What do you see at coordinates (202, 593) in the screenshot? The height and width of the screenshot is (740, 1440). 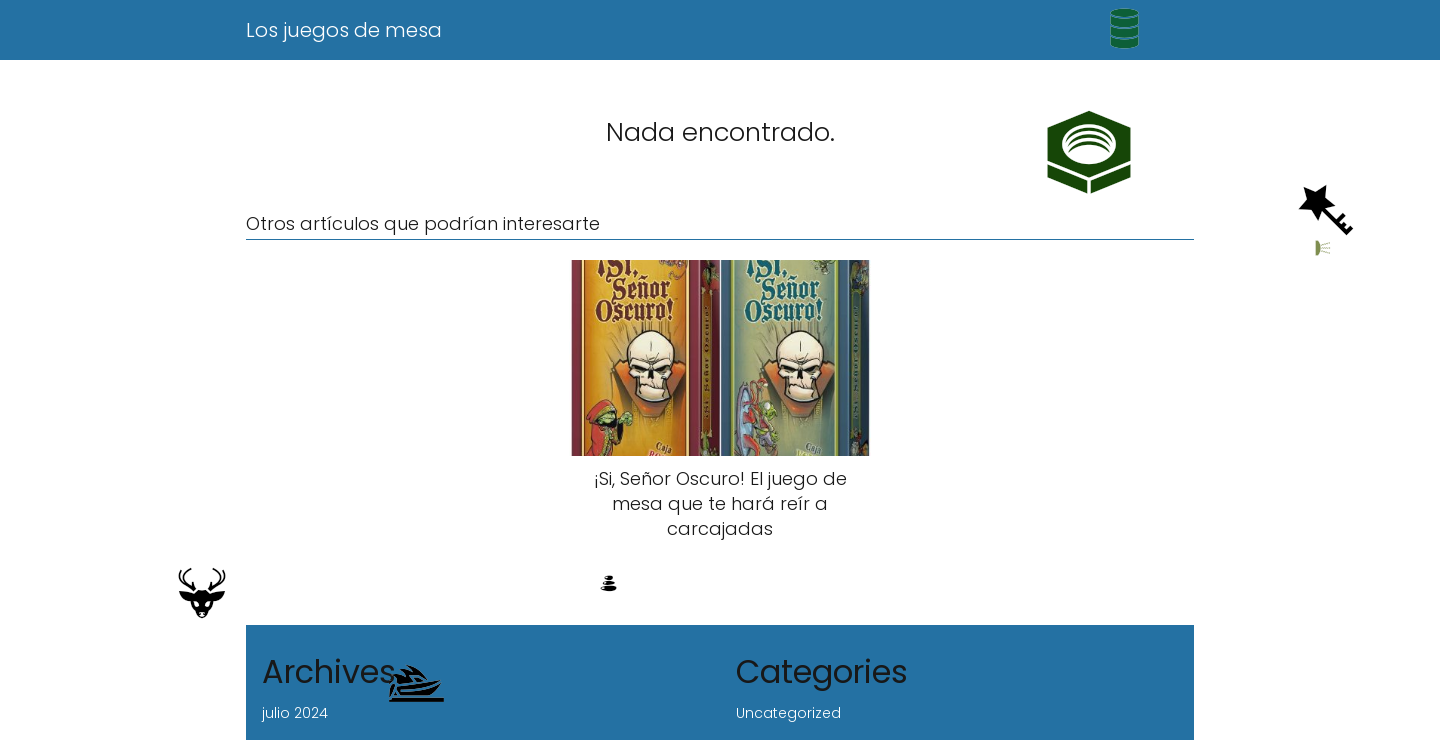 I see `wildlife or hunting game category` at bounding box center [202, 593].